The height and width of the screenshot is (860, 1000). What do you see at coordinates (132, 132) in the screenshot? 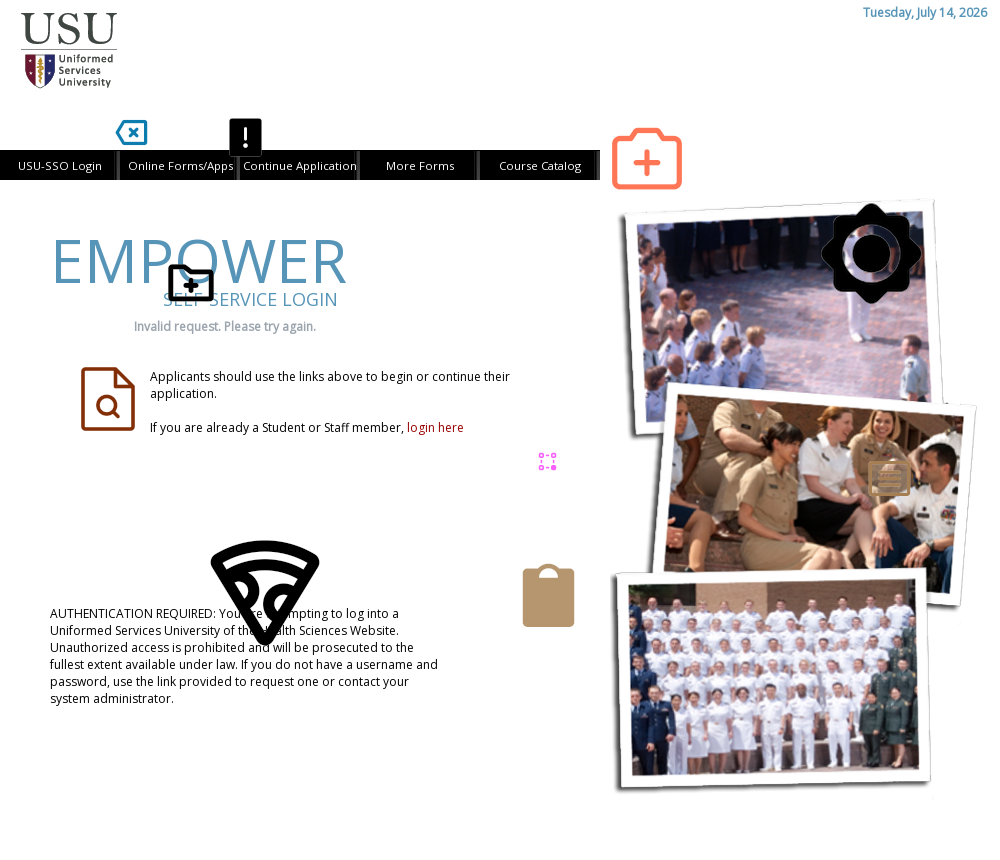
I see `delete the previous character` at bounding box center [132, 132].